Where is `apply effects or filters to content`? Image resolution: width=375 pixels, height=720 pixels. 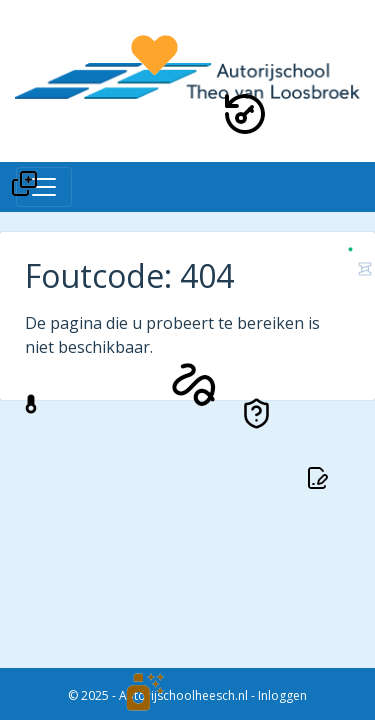 apply effects or filters to content is located at coordinates (143, 692).